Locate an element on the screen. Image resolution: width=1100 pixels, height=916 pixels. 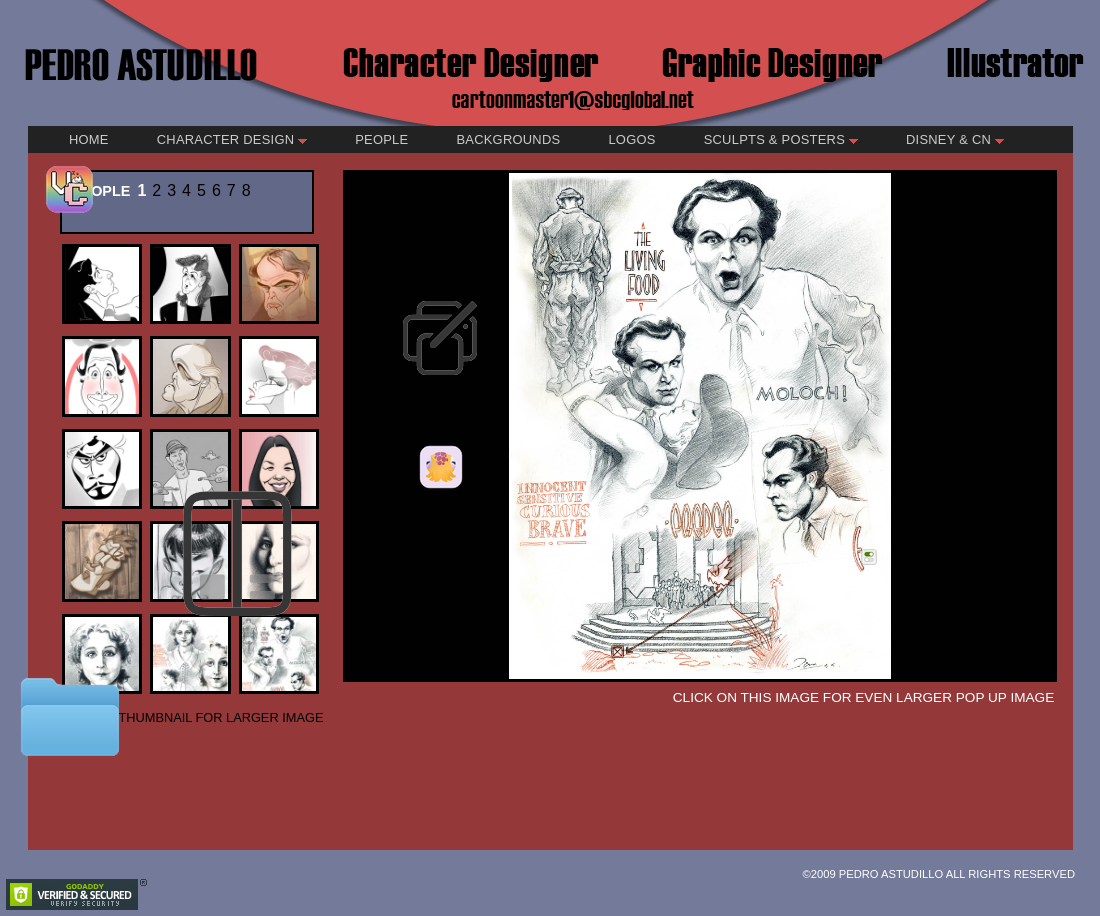
open gnome tweaks settings is located at coordinates (869, 557).